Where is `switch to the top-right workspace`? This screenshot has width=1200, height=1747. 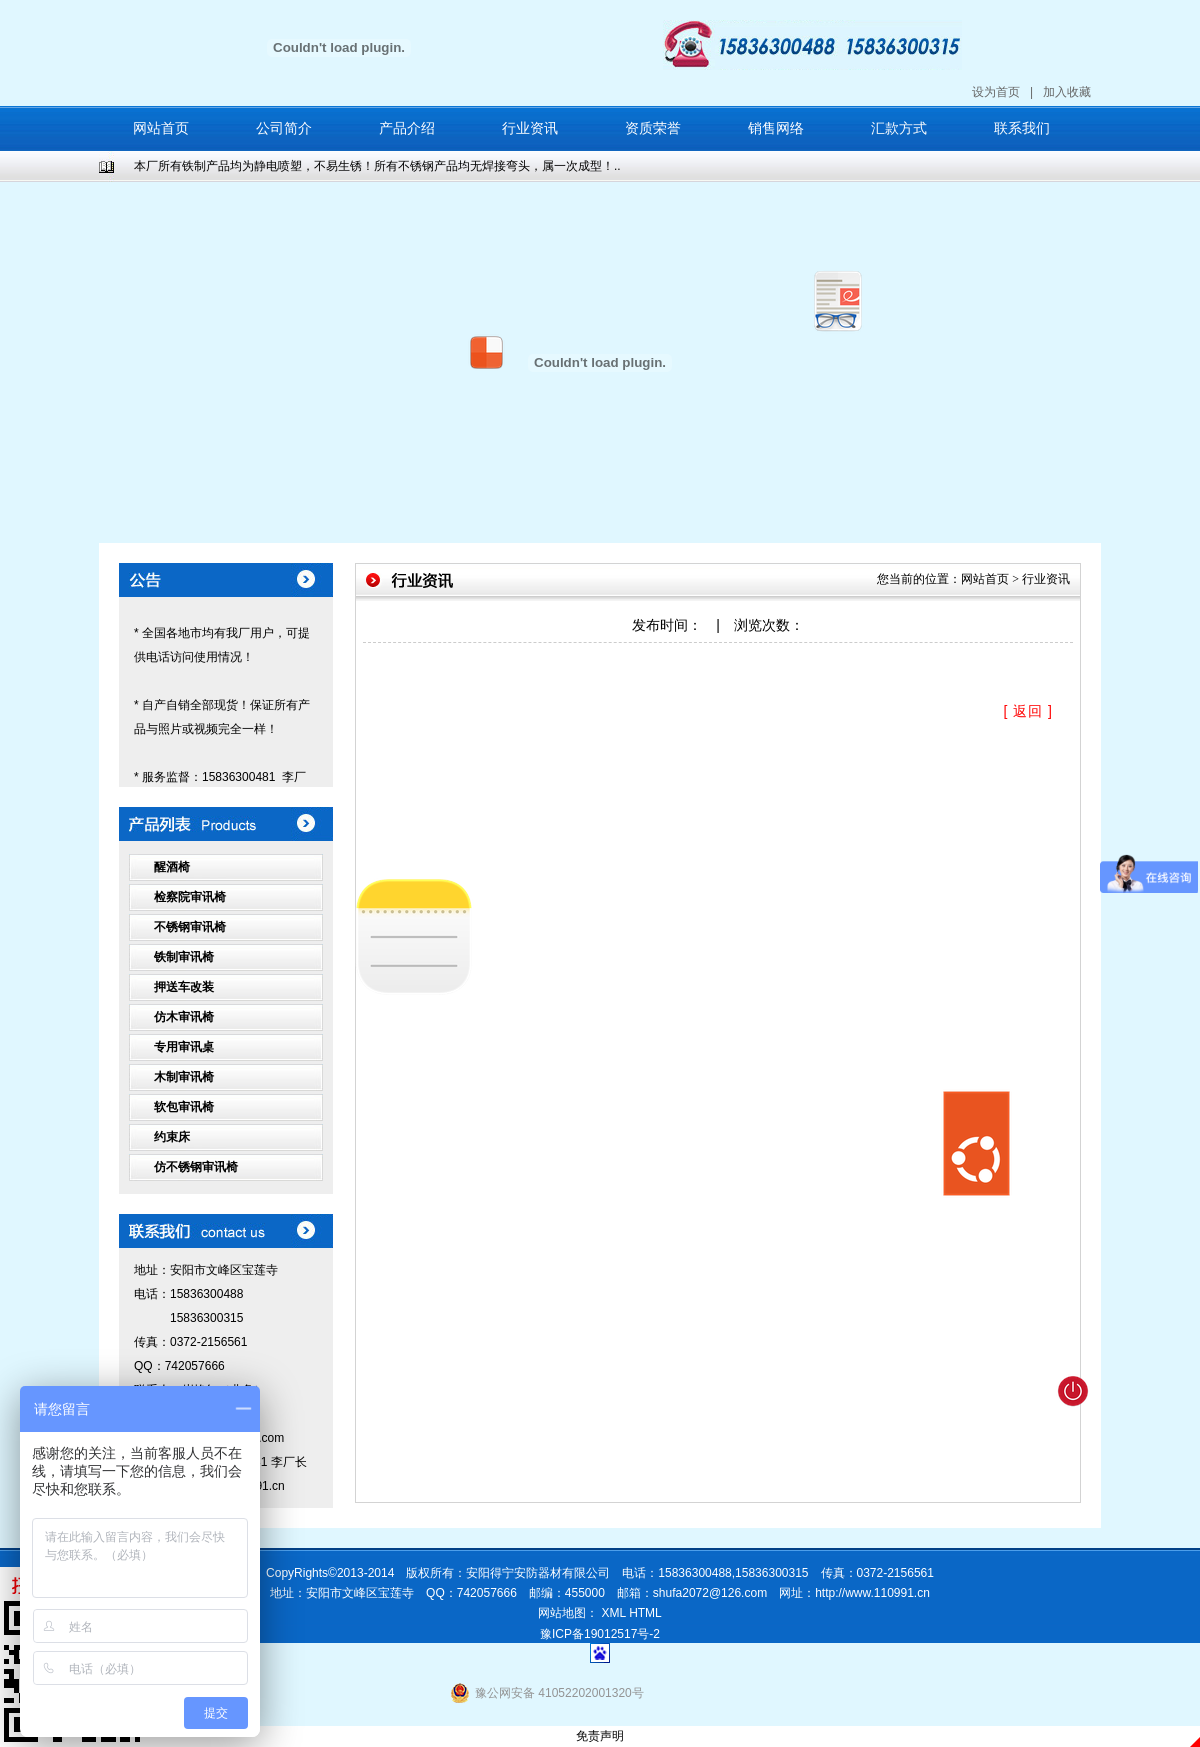 switch to the top-right workspace is located at coordinates (486, 352).